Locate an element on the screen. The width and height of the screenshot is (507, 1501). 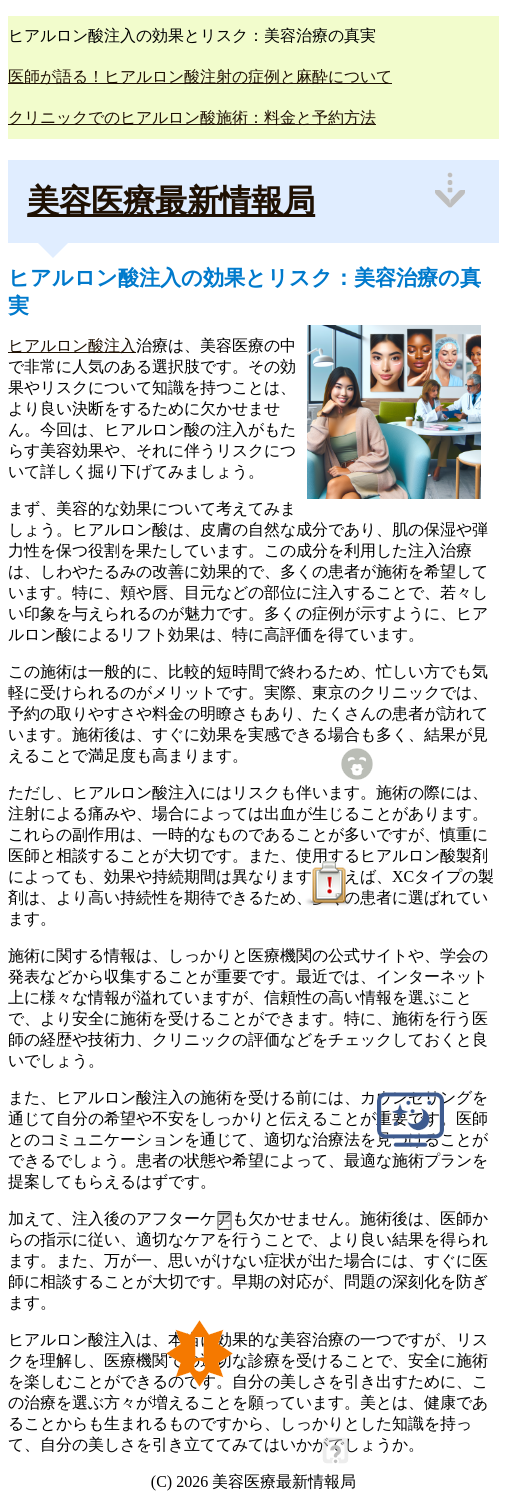
access screensaver settings is located at coordinates (410, 1117).